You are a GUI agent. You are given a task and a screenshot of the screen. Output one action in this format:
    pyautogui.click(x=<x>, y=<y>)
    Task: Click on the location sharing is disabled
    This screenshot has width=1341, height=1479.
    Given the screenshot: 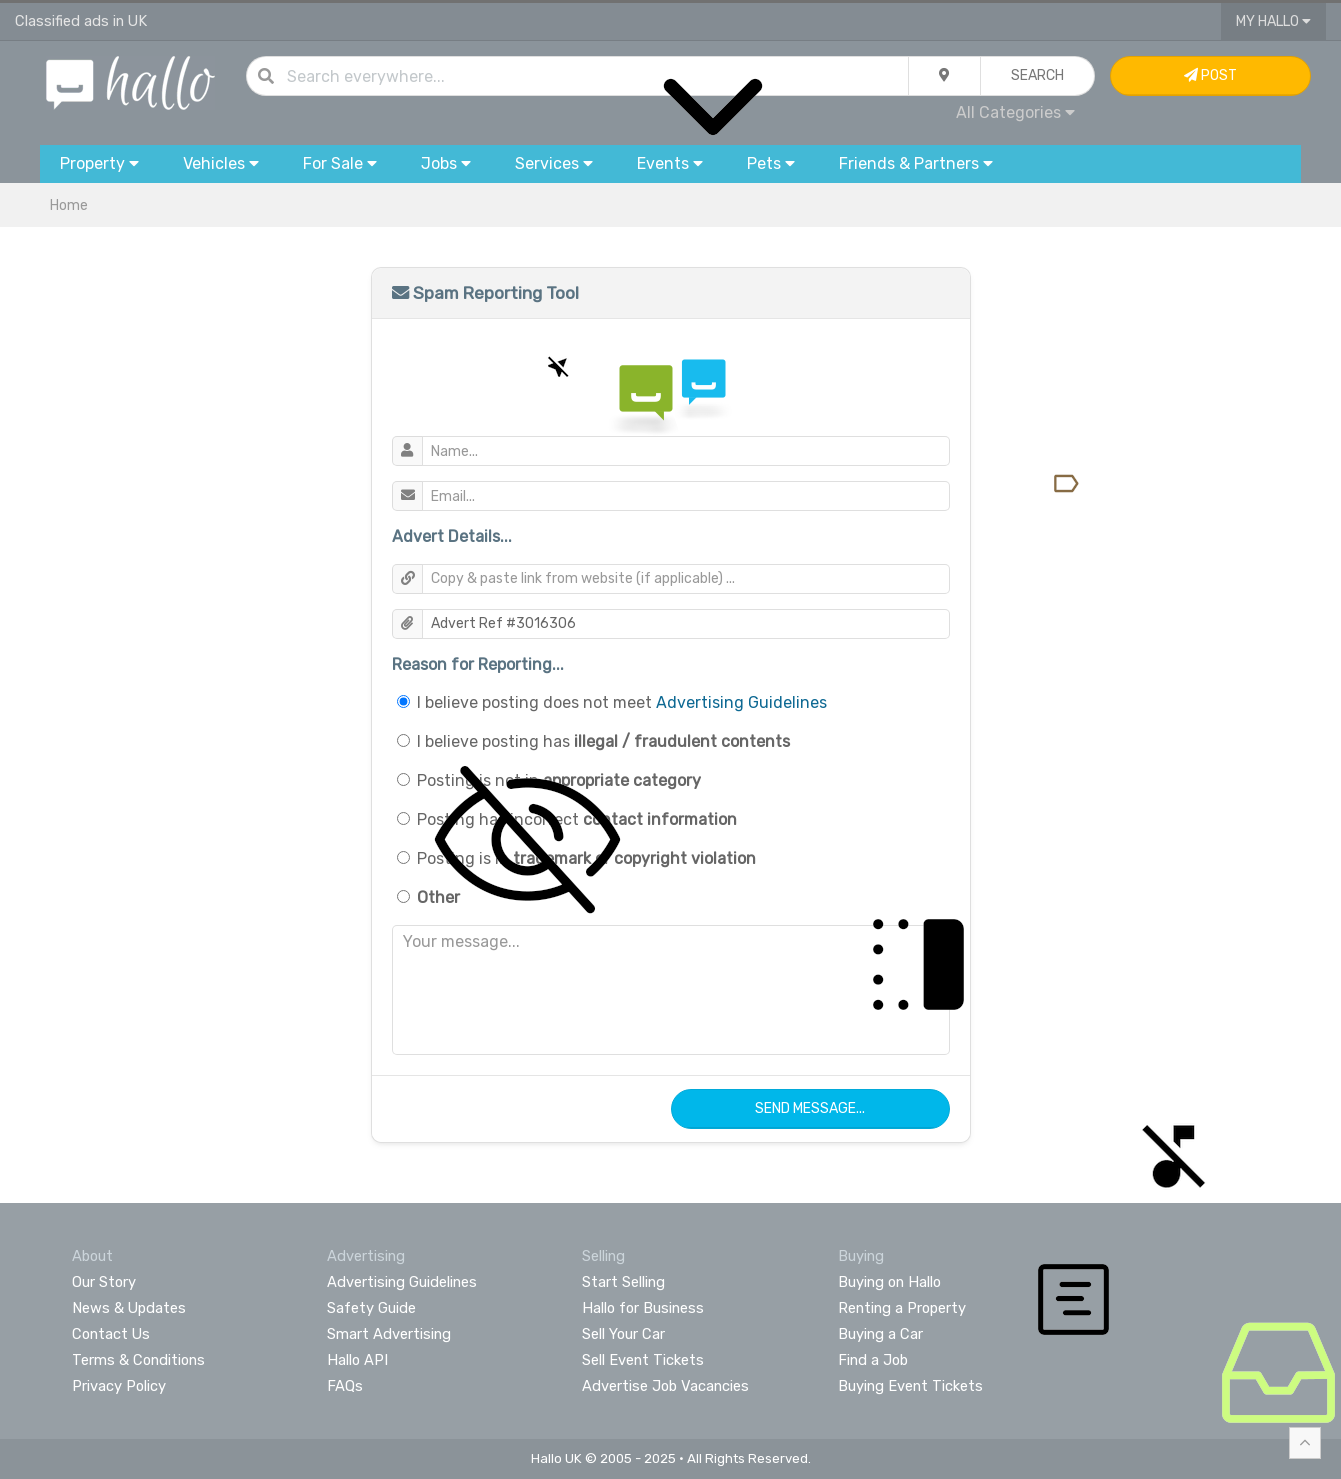 What is the action you would take?
    pyautogui.click(x=557, y=367)
    